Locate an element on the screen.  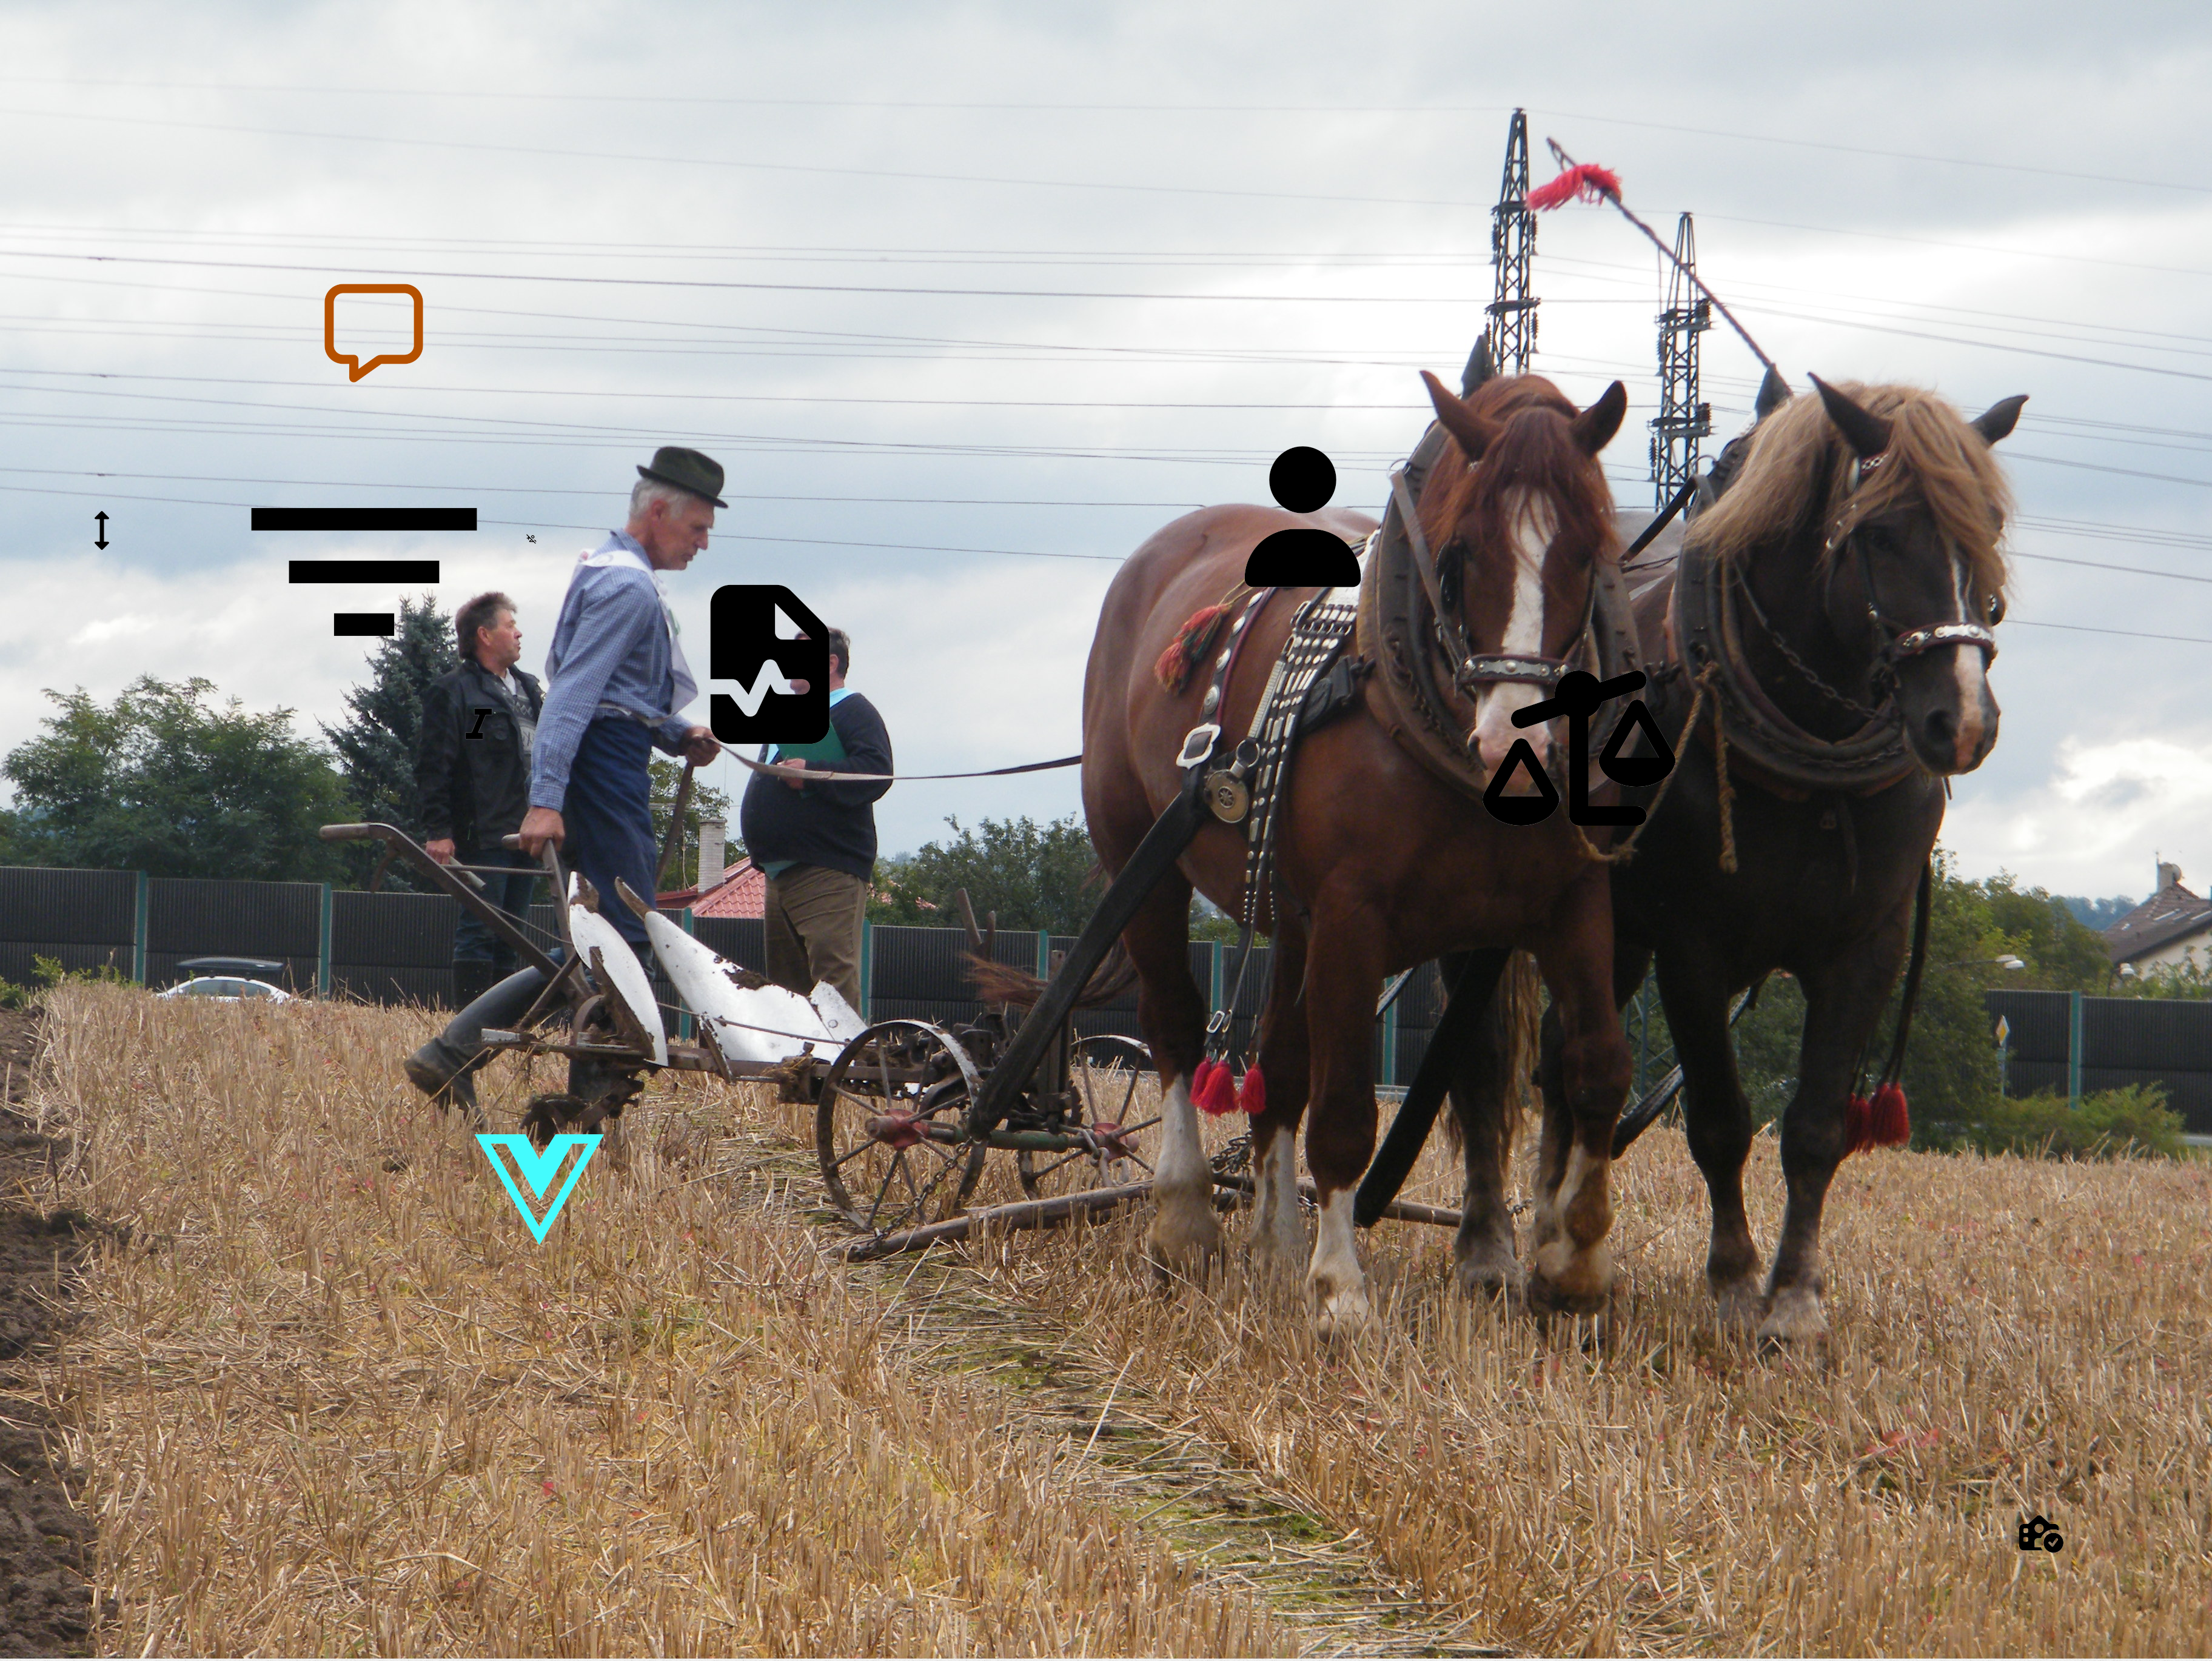
apply italic formatting to selected text is located at coordinates (478, 726).